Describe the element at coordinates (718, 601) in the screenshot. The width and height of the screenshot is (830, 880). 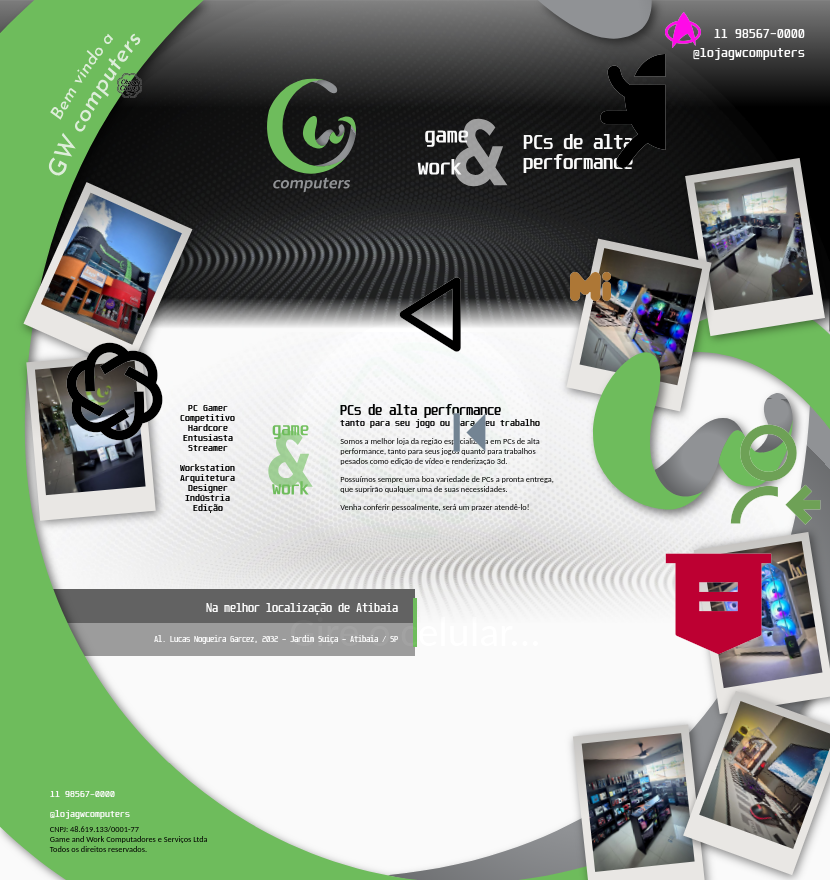
I see `honor badge or achievement indicator` at that location.